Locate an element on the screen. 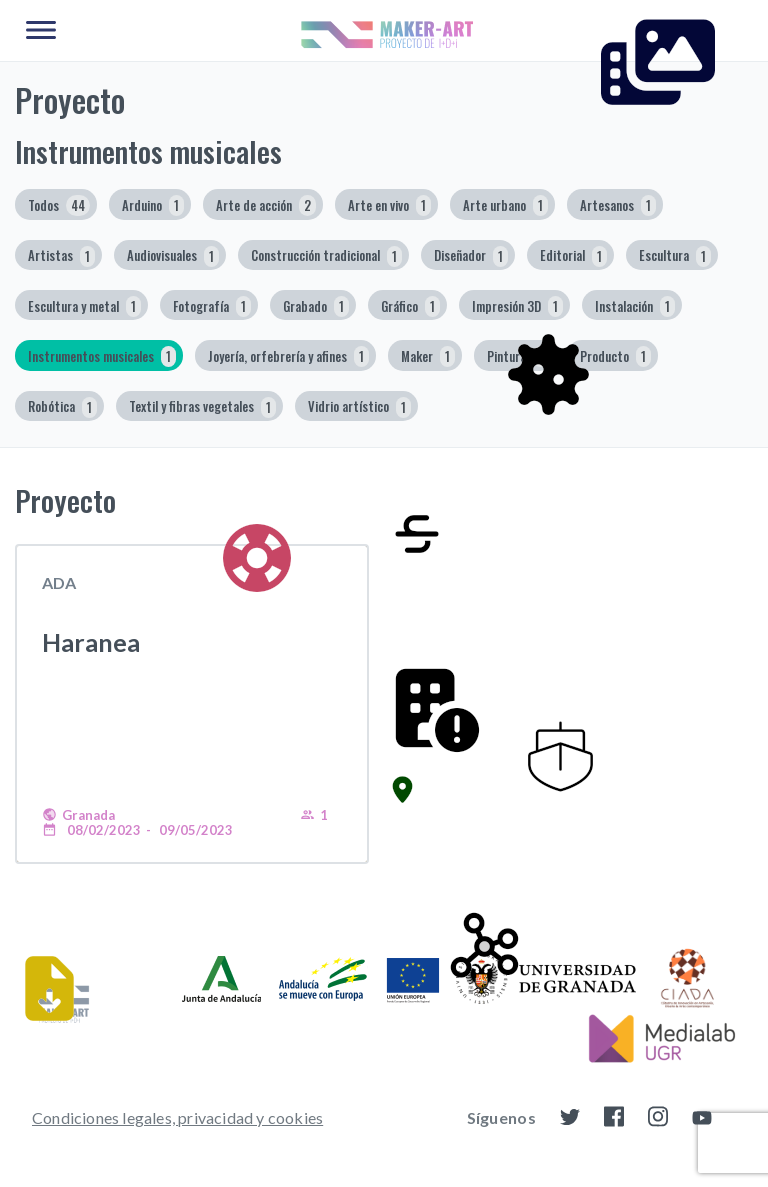  view network connections or relationships is located at coordinates (484, 946).